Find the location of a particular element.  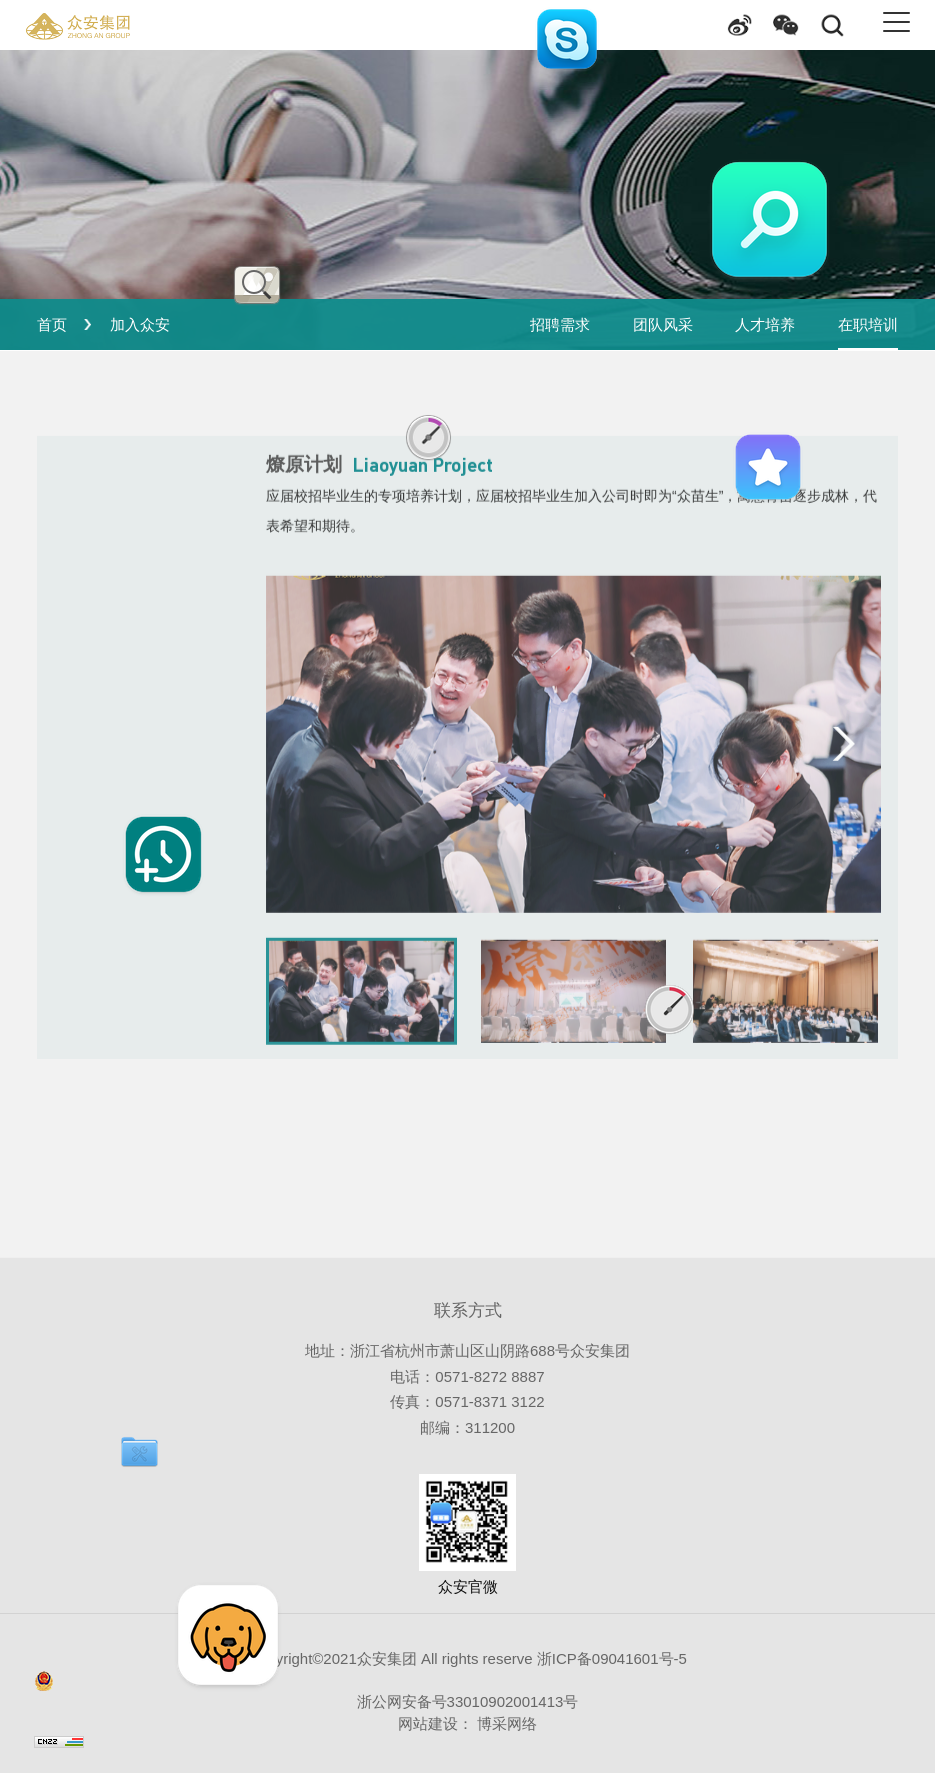

open sysprof system profiler application is located at coordinates (669, 1009).